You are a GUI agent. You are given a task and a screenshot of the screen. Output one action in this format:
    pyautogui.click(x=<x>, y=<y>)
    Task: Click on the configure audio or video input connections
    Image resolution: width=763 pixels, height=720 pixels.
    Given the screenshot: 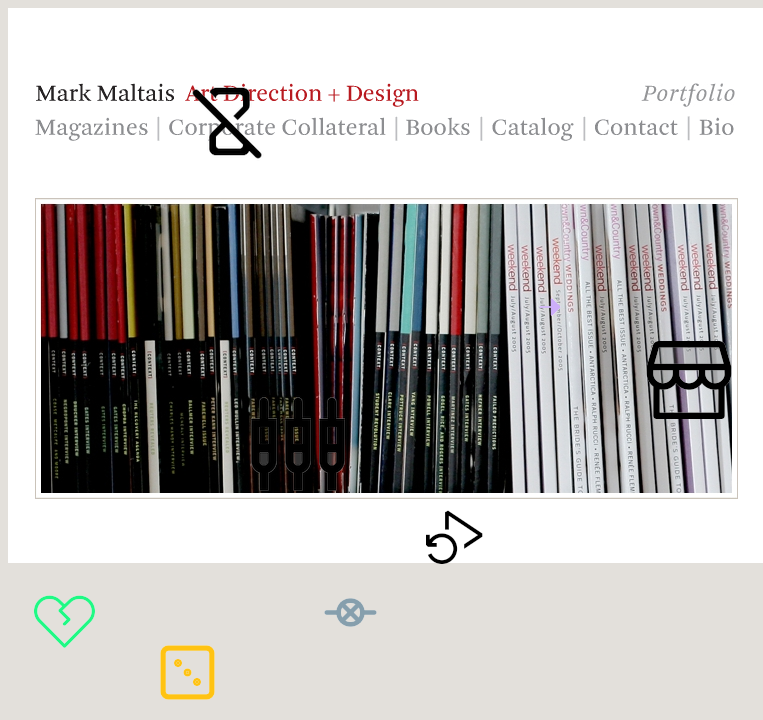 What is the action you would take?
    pyautogui.click(x=298, y=444)
    